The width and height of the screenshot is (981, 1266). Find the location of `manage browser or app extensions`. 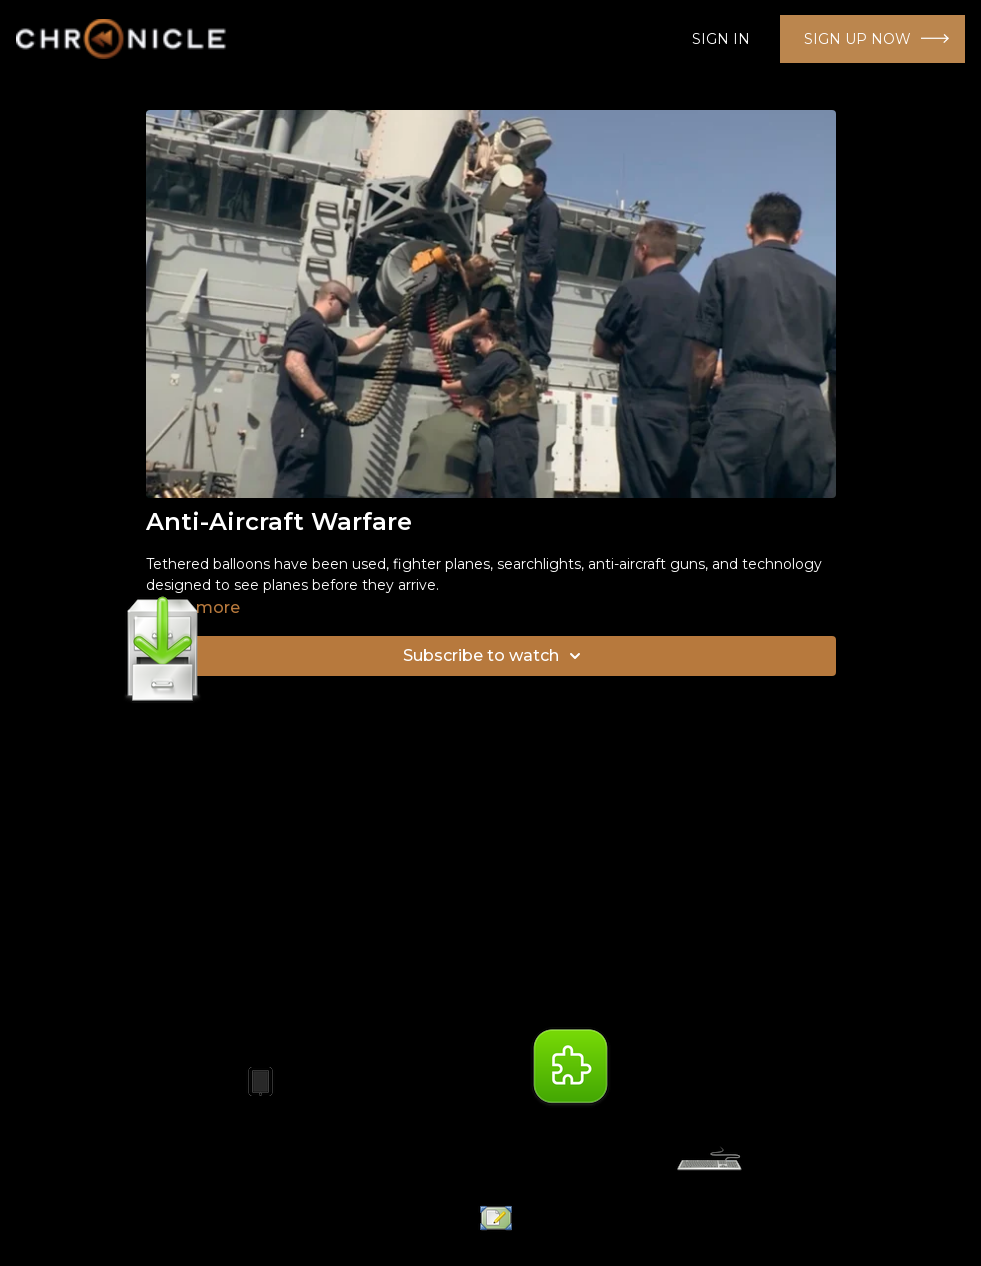

manage browser or app extensions is located at coordinates (570, 1067).